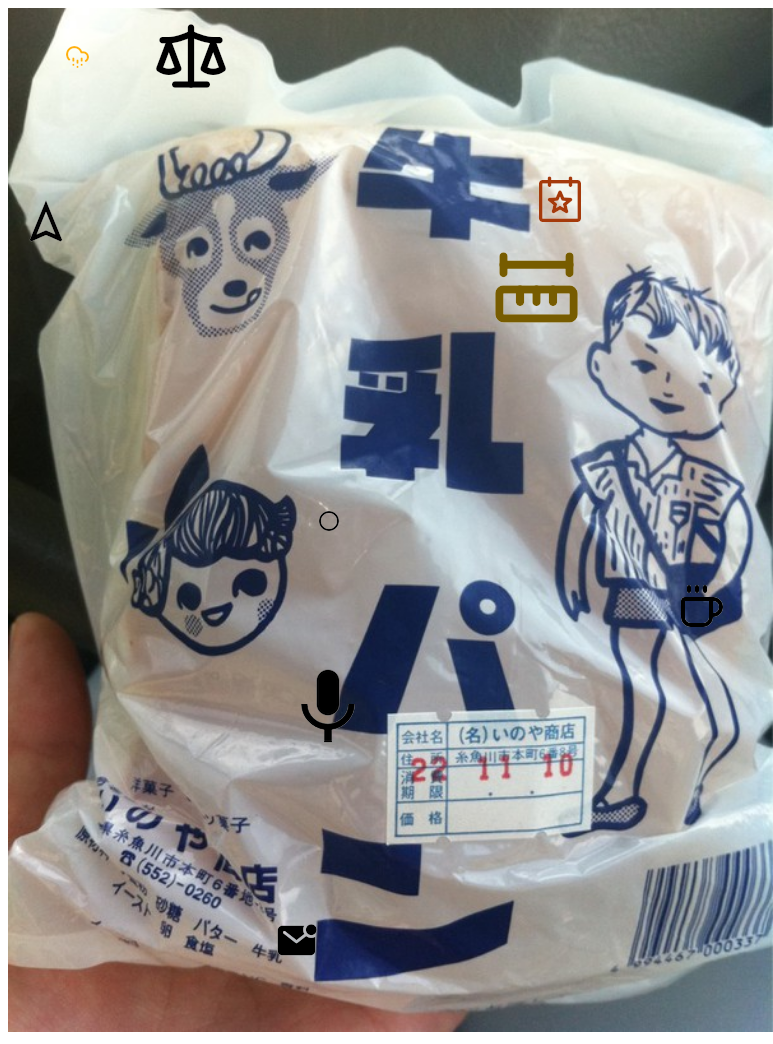  What do you see at coordinates (329, 521) in the screenshot?
I see `indicates an unselected or empty state` at bounding box center [329, 521].